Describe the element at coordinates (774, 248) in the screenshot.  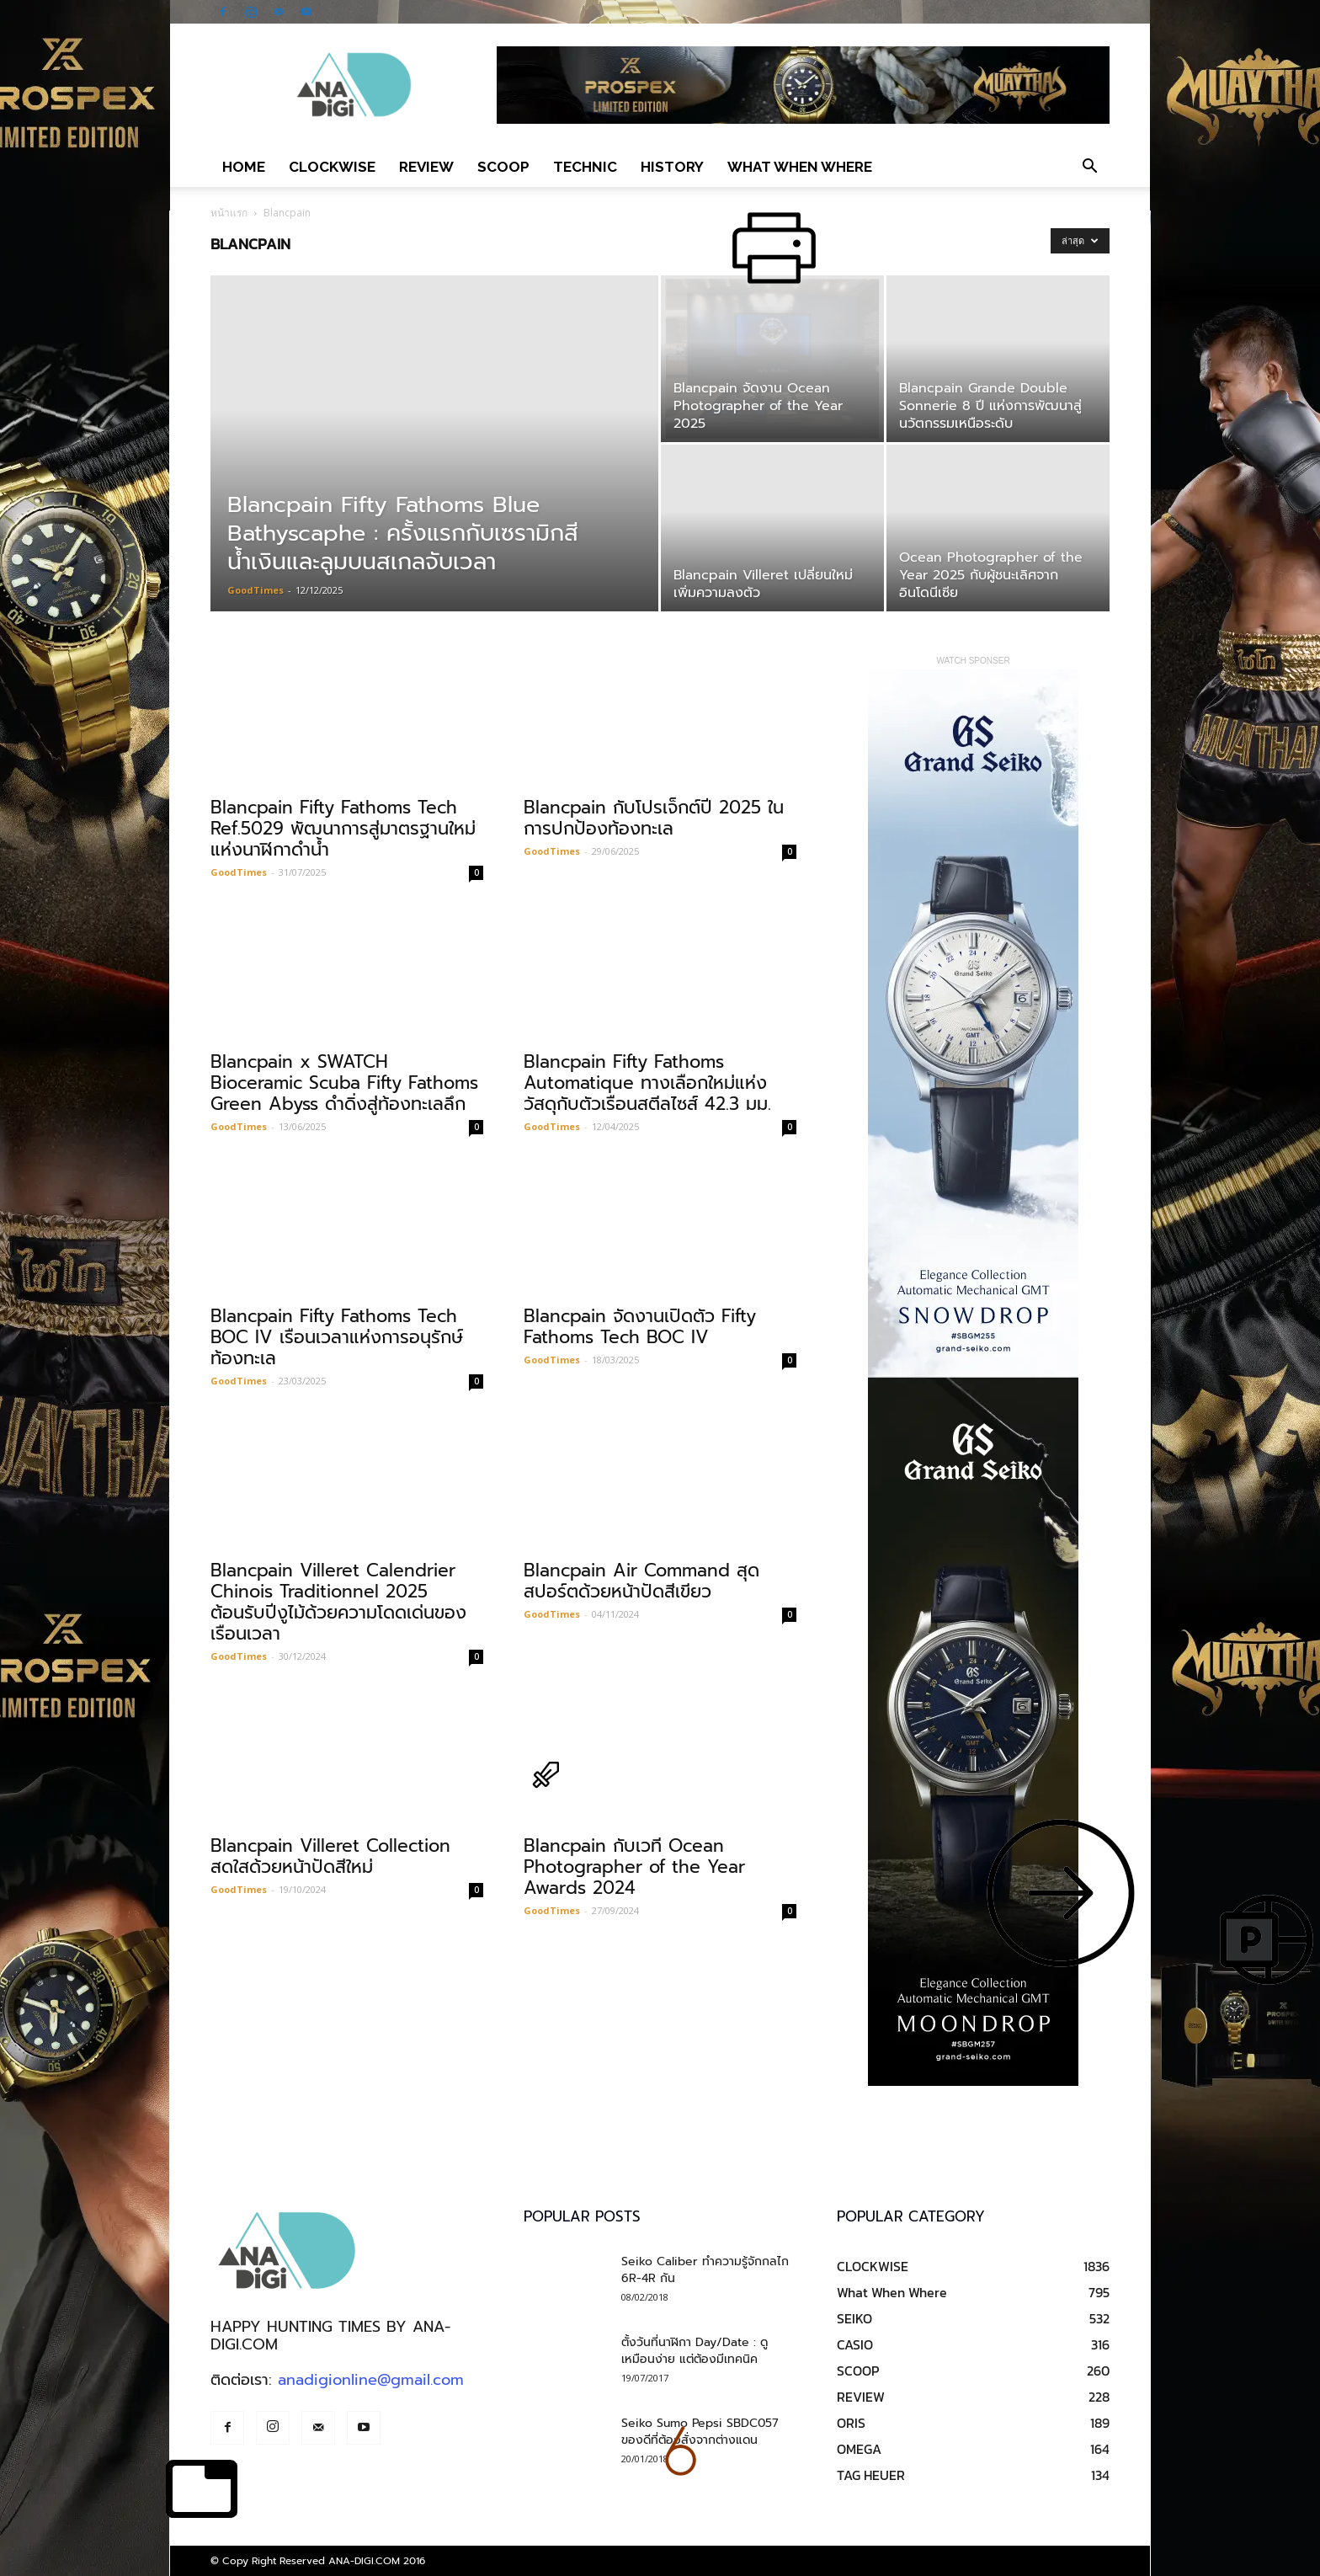
I see `print current document or page` at that location.